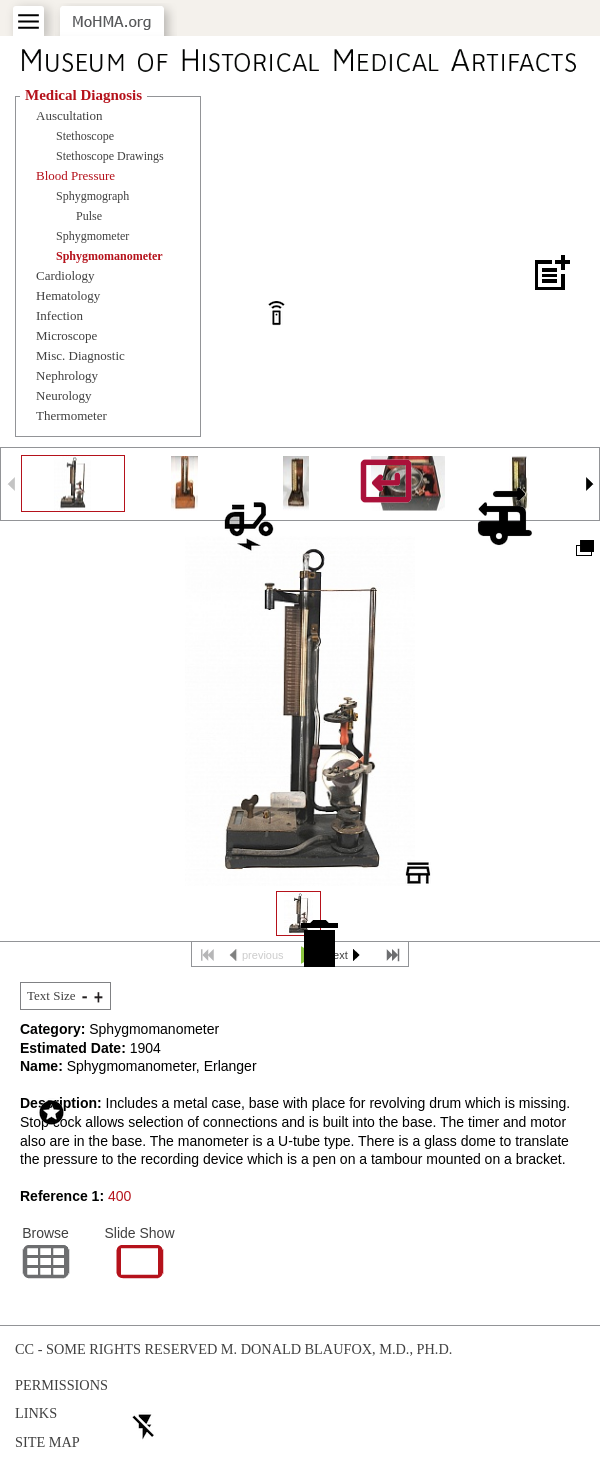 This screenshot has width=600, height=1472. What do you see at coordinates (502, 515) in the screenshot?
I see `indicates RV hookup availability at a location` at bounding box center [502, 515].